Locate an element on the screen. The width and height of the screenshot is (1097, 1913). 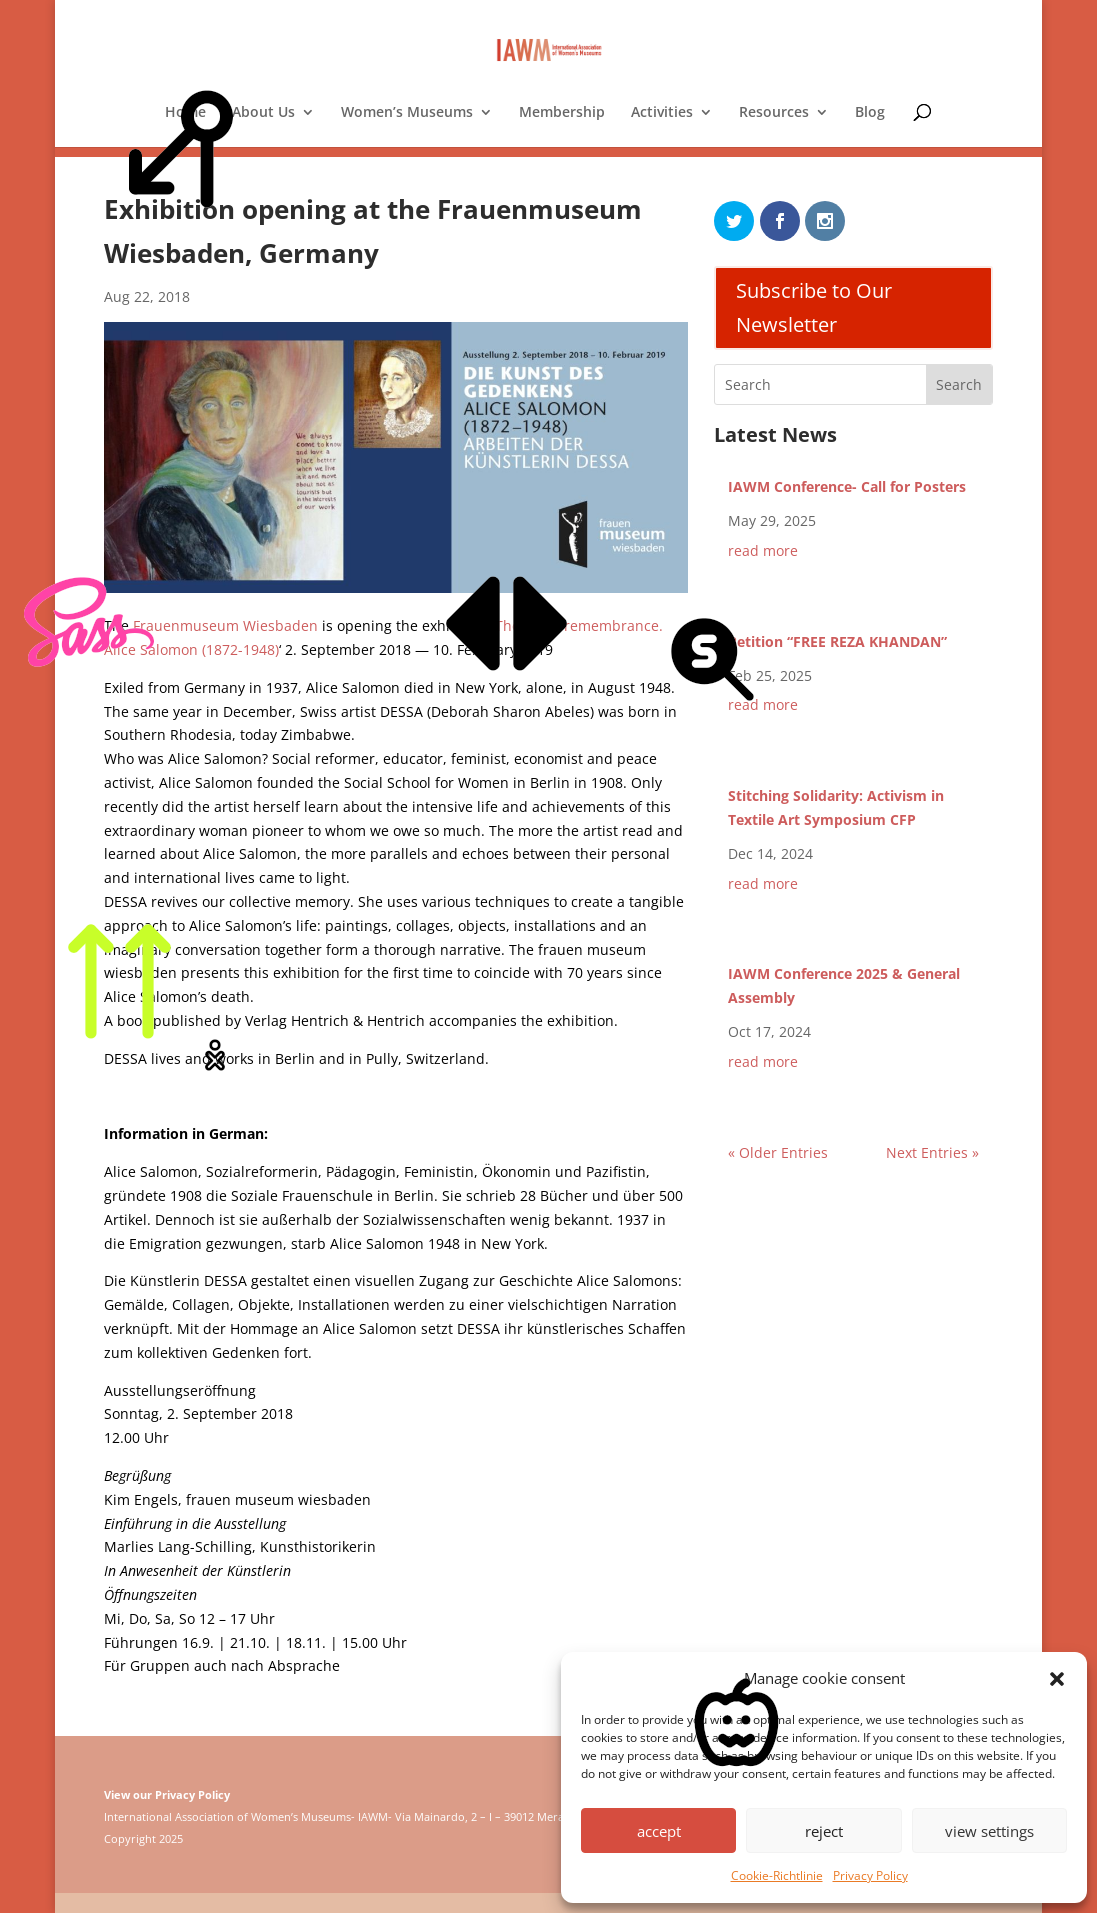
adjust horizontal spacing or position is located at coordinates (506, 623).